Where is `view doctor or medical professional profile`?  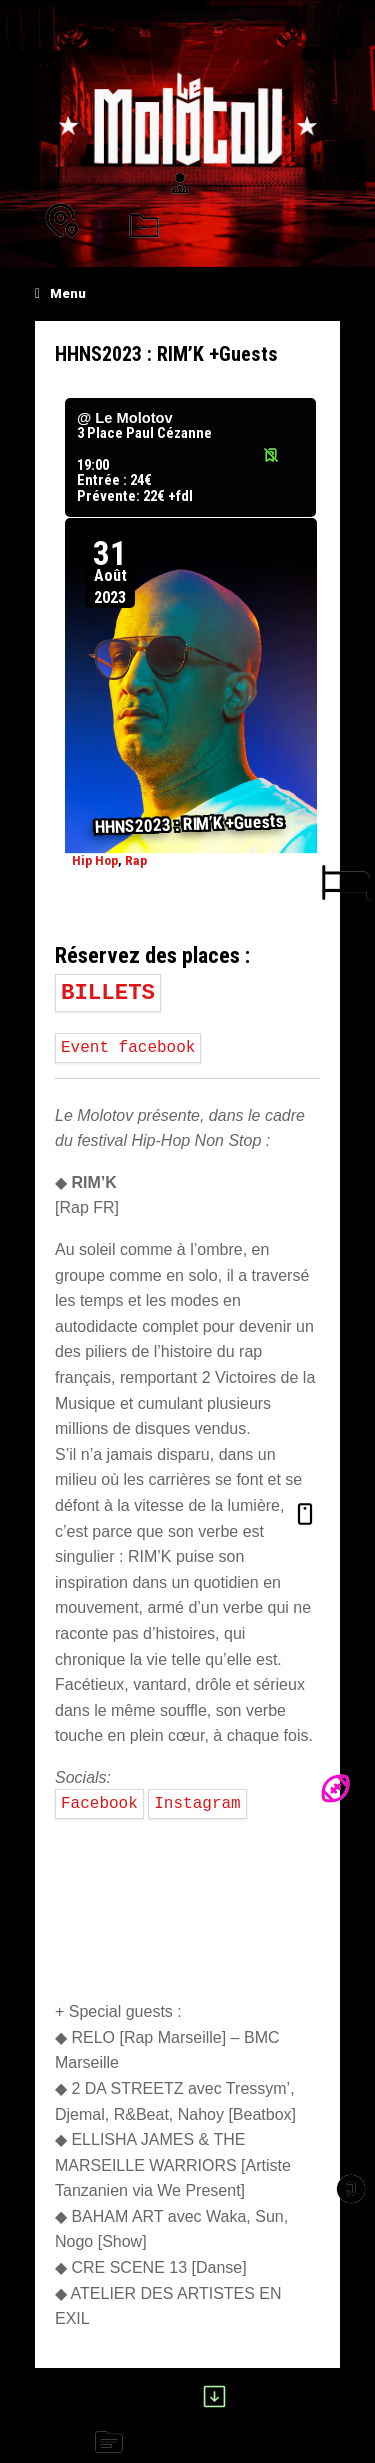
view doctor or medical professional profile is located at coordinates (180, 183).